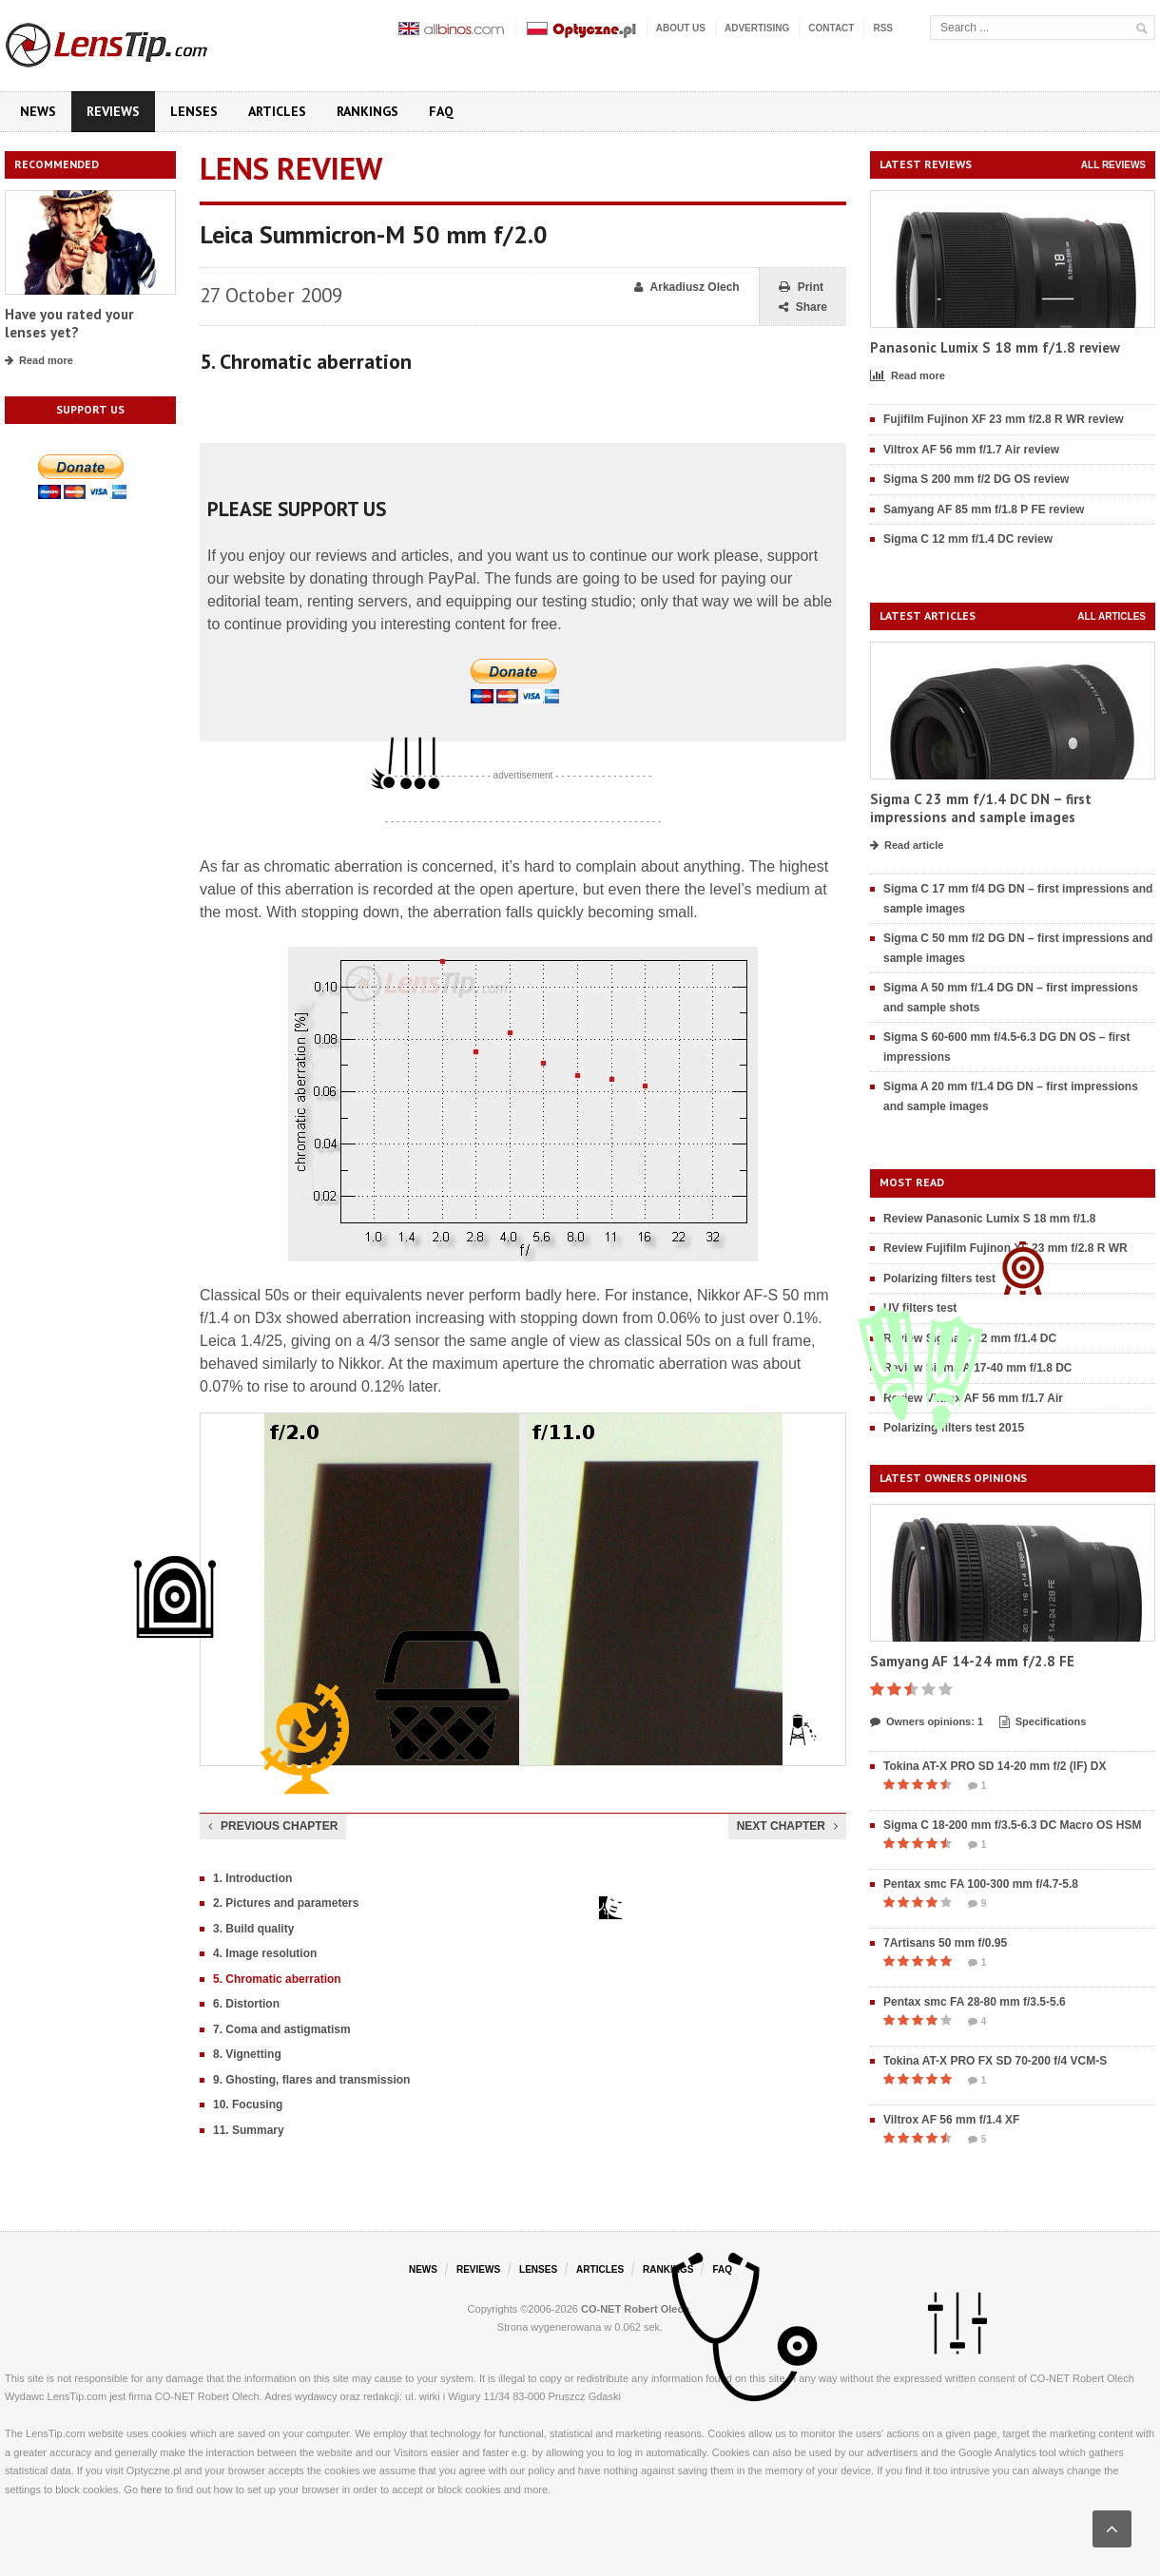 The width and height of the screenshot is (1160, 2576). Describe the element at coordinates (803, 1729) in the screenshot. I see `view water storage levels` at that location.